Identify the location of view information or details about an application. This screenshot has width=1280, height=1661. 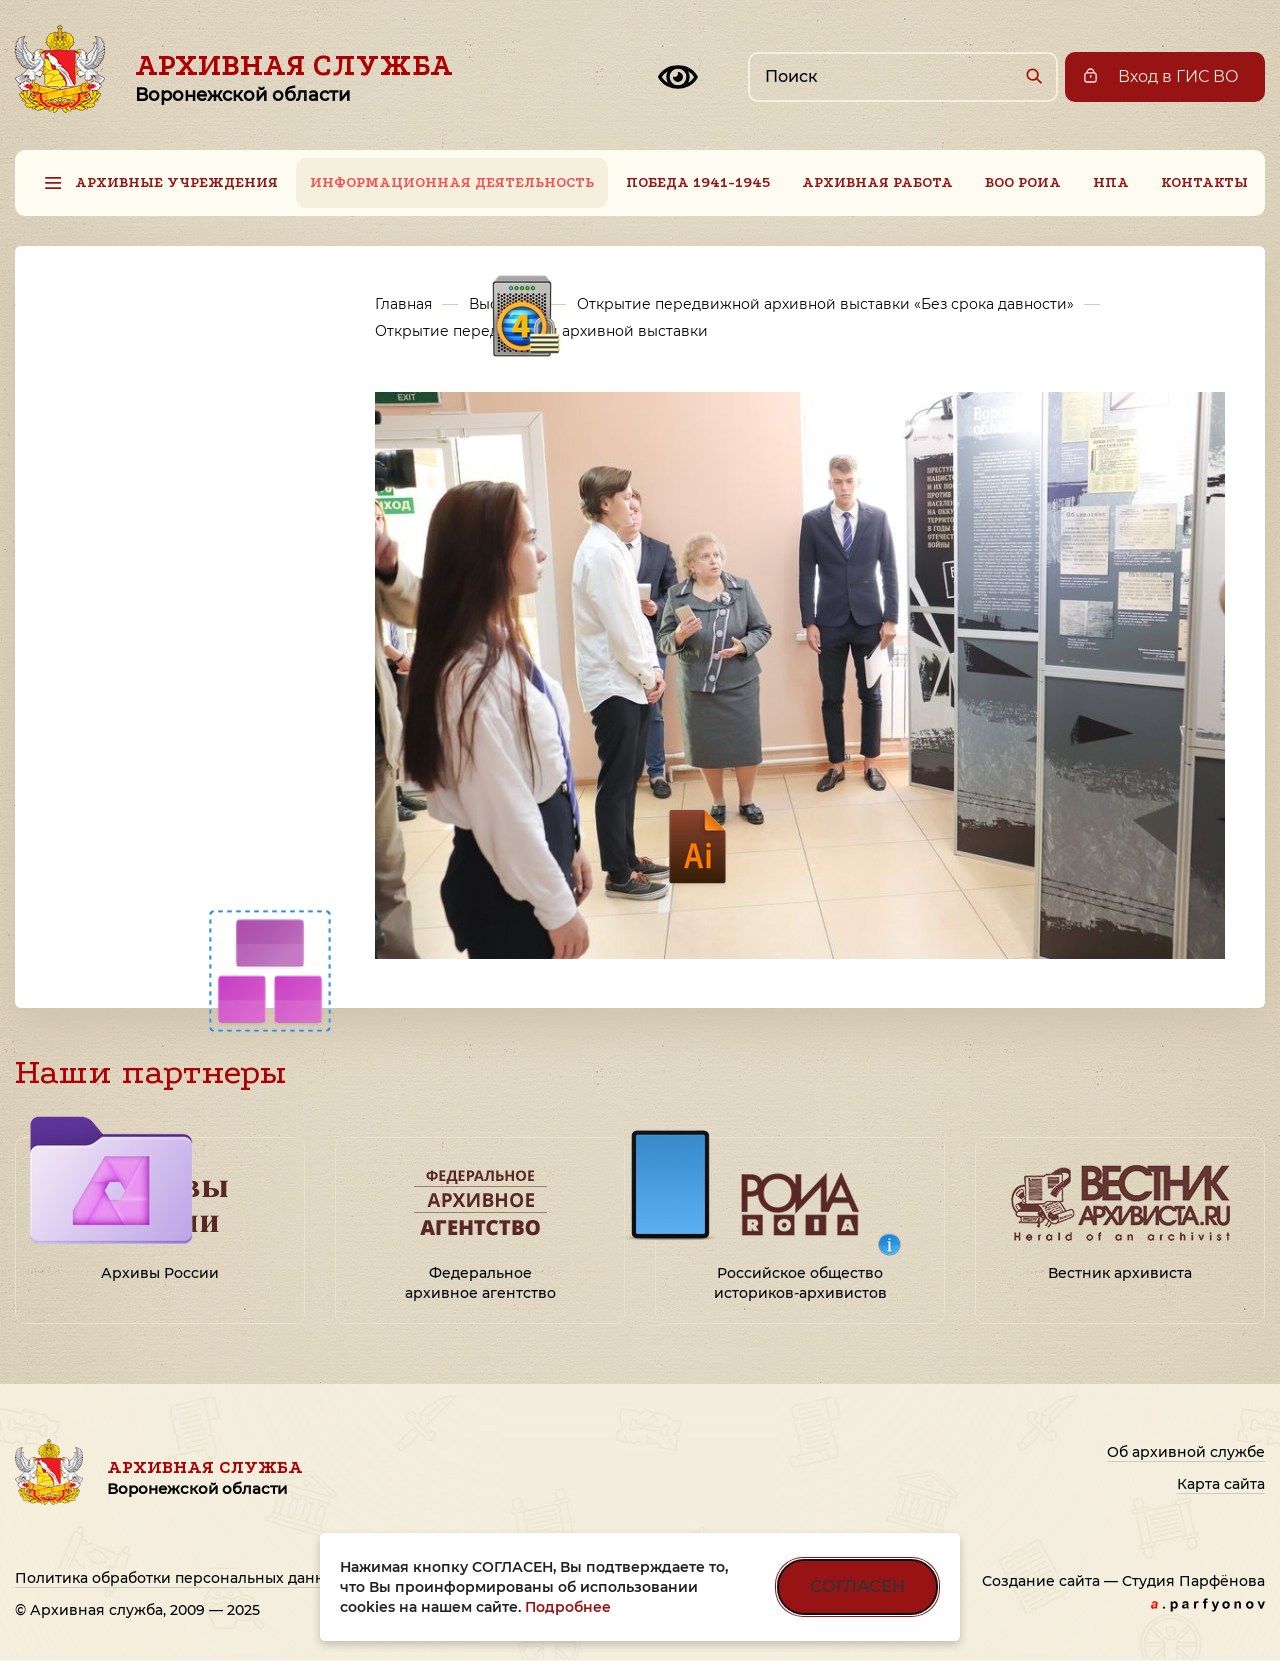
(889, 1244).